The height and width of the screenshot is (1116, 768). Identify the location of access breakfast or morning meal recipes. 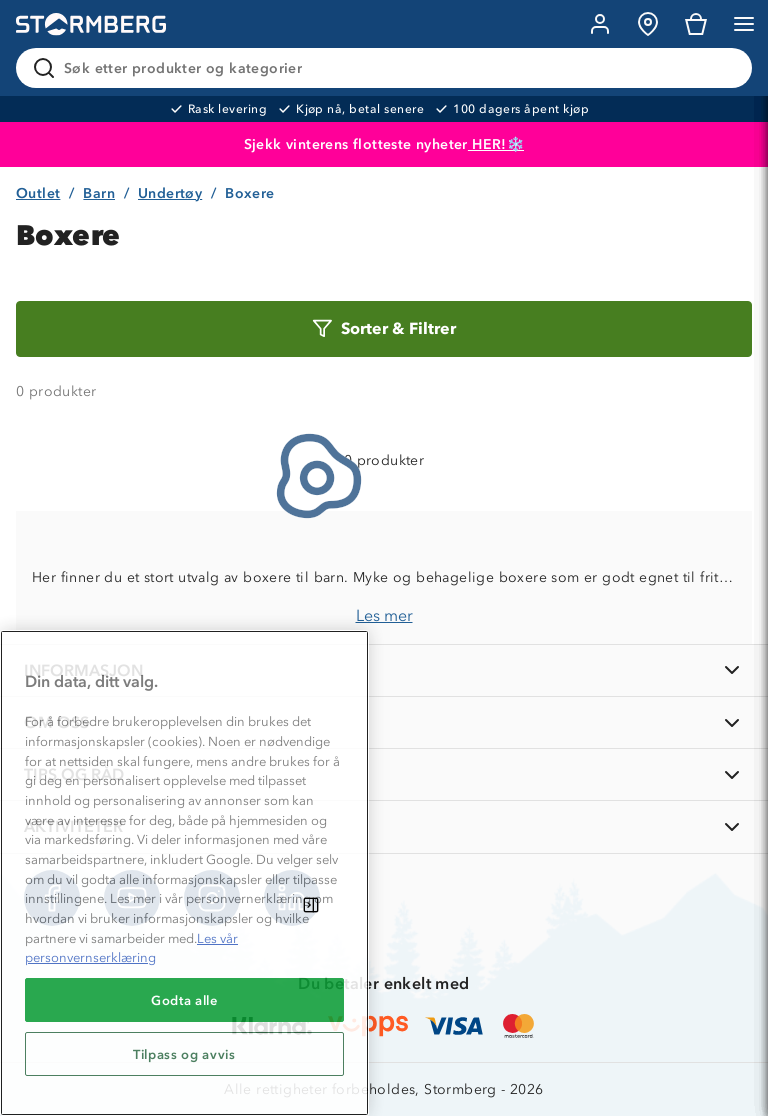
(319, 476).